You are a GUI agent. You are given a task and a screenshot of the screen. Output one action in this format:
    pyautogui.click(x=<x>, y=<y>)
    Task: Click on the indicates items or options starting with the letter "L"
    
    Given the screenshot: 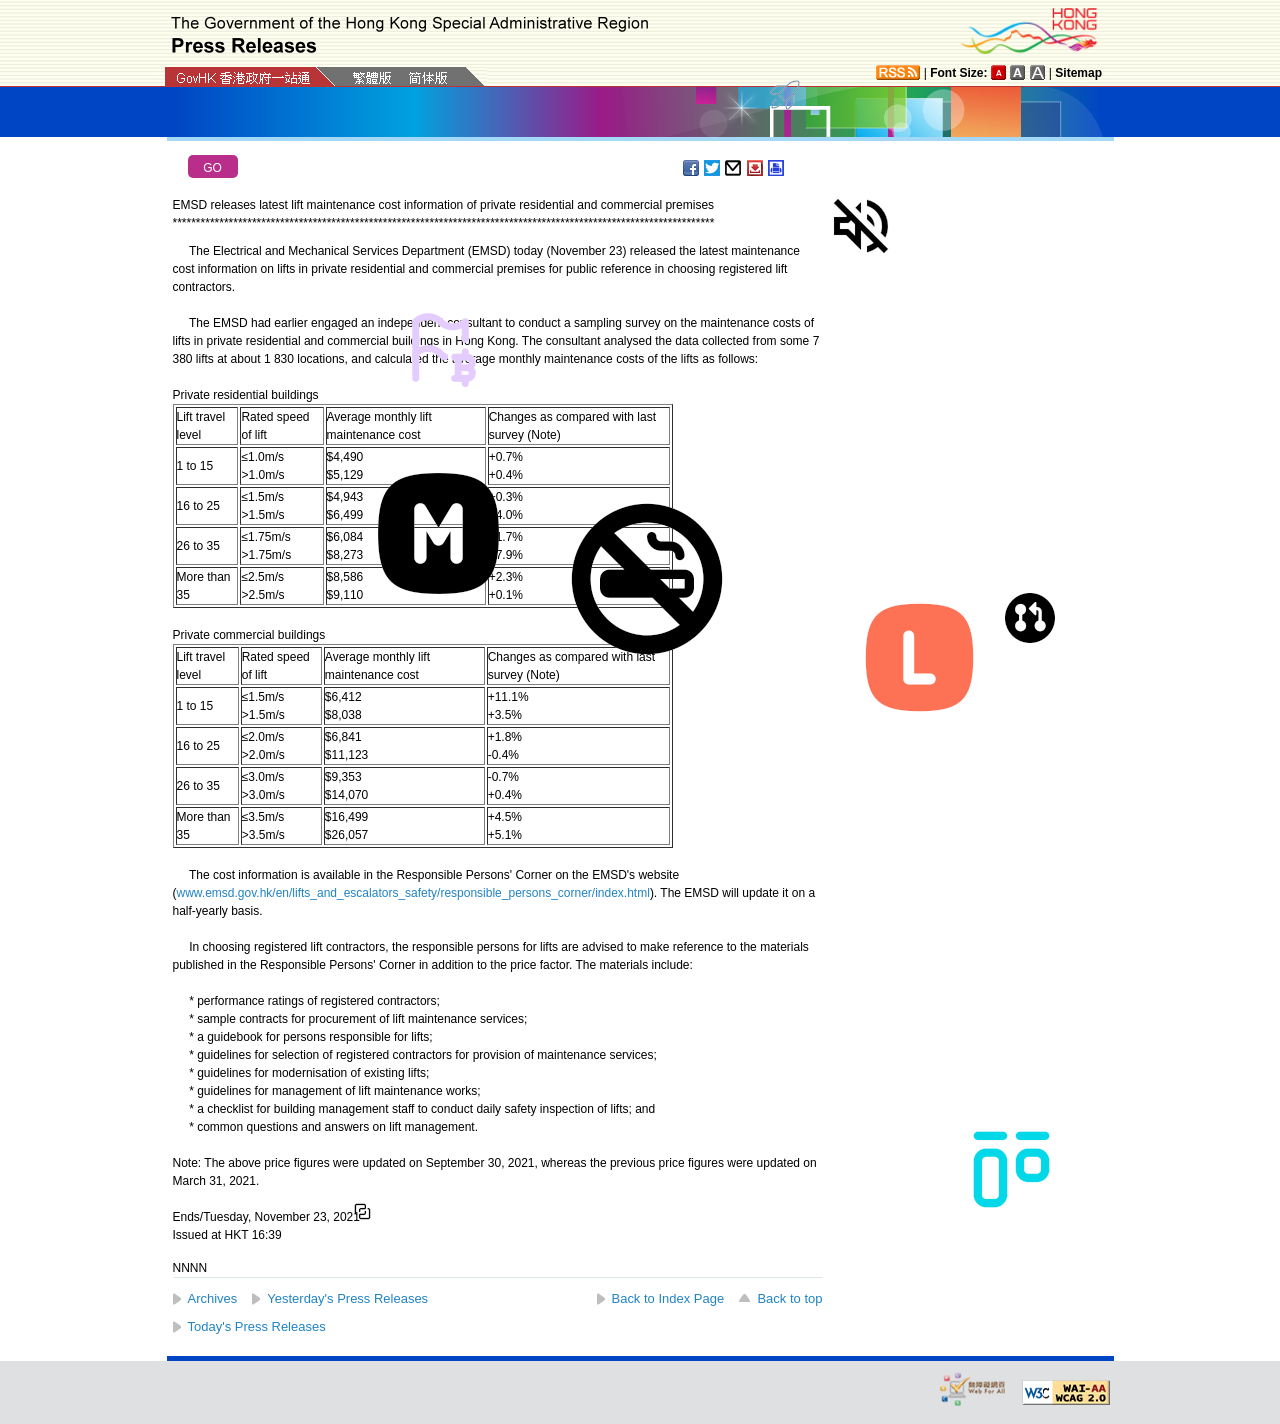 What is the action you would take?
    pyautogui.click(x=919, y=657)
    